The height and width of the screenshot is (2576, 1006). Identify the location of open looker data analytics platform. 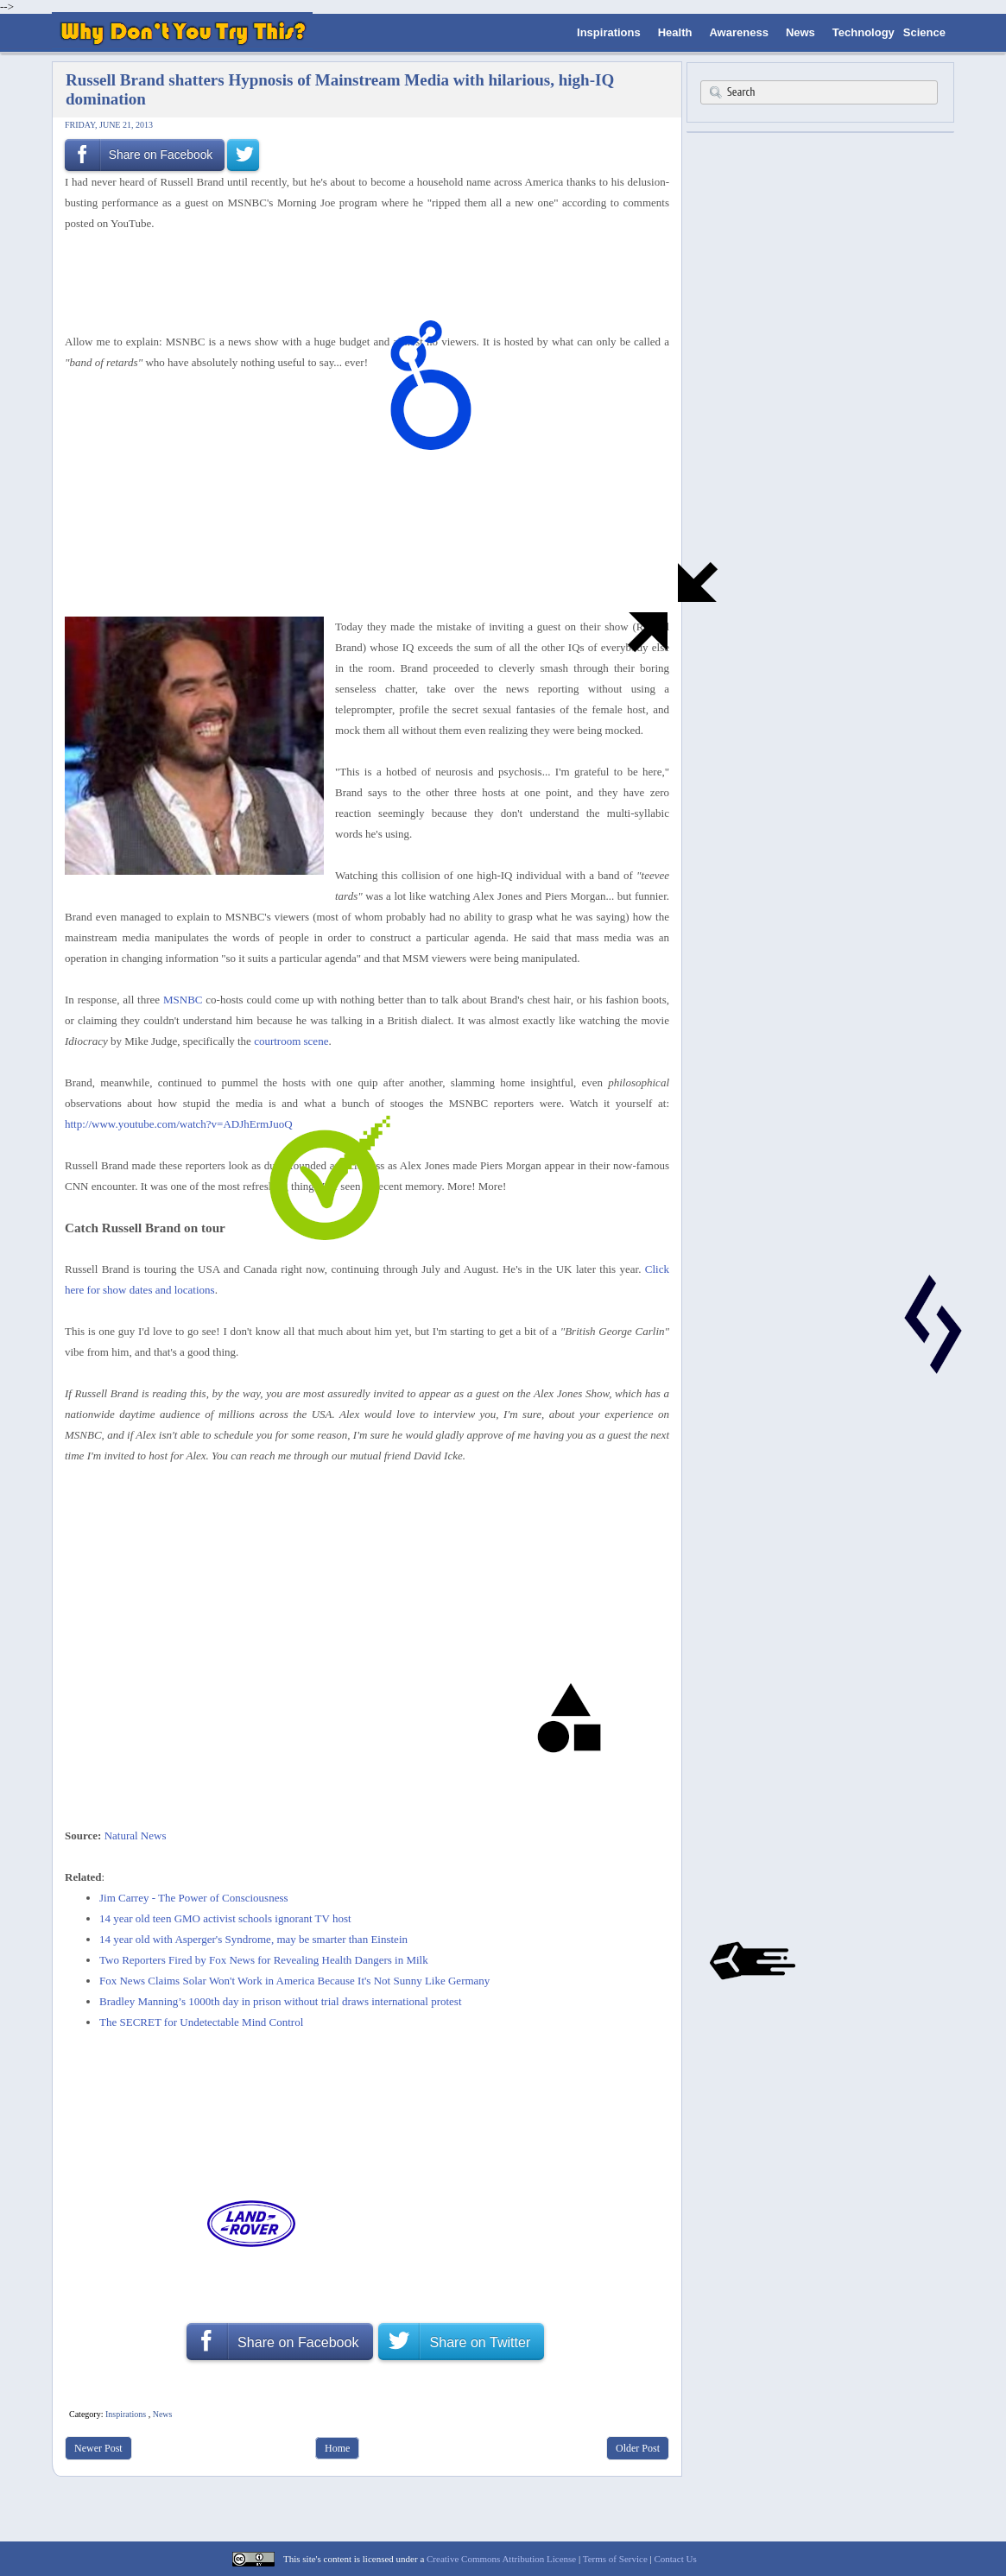
(431, 385).